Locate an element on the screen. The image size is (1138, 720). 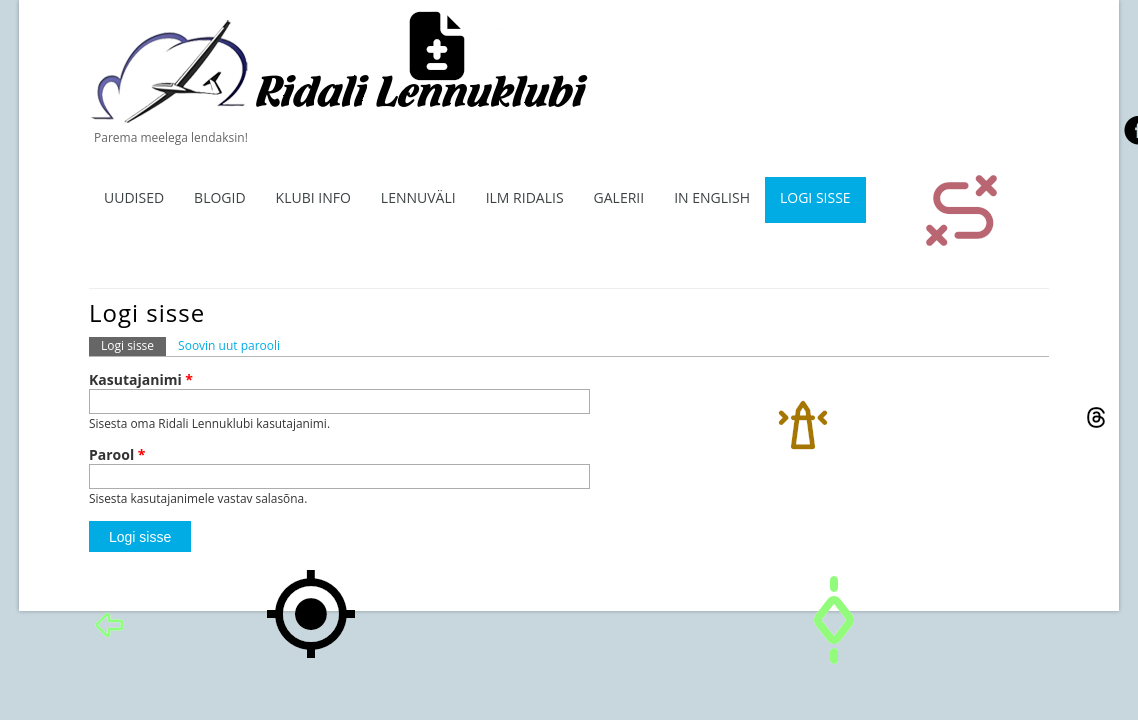
center map on your current location is located at coordinates (311, 614).